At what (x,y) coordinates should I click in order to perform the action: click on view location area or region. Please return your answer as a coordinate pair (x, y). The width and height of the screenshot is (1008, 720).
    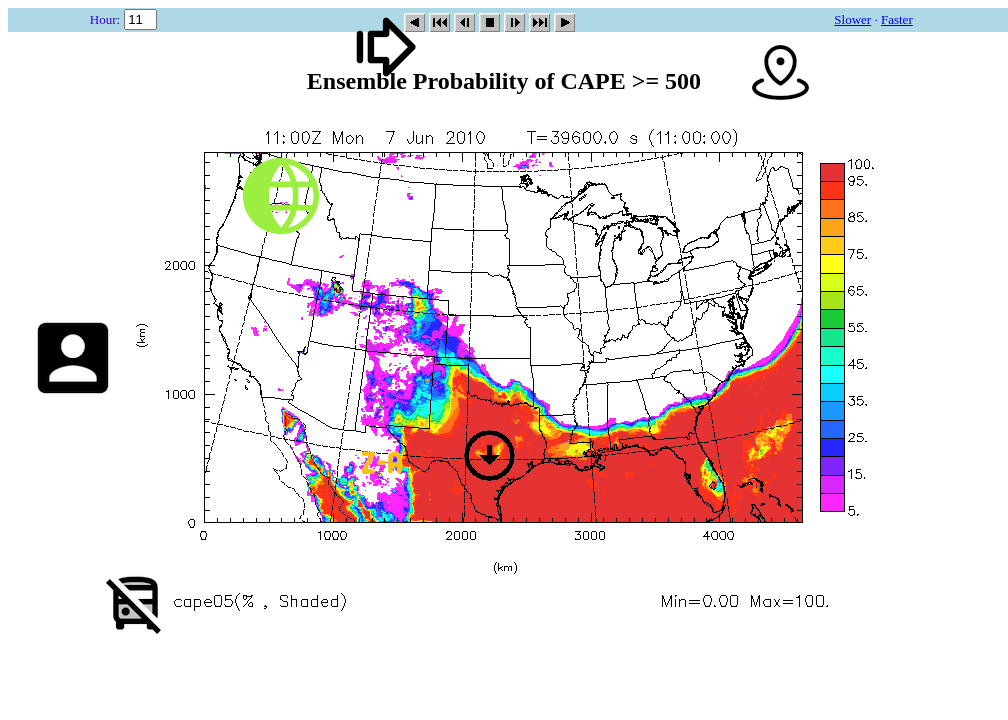
    Looking at the image, I should click on (780, 73).